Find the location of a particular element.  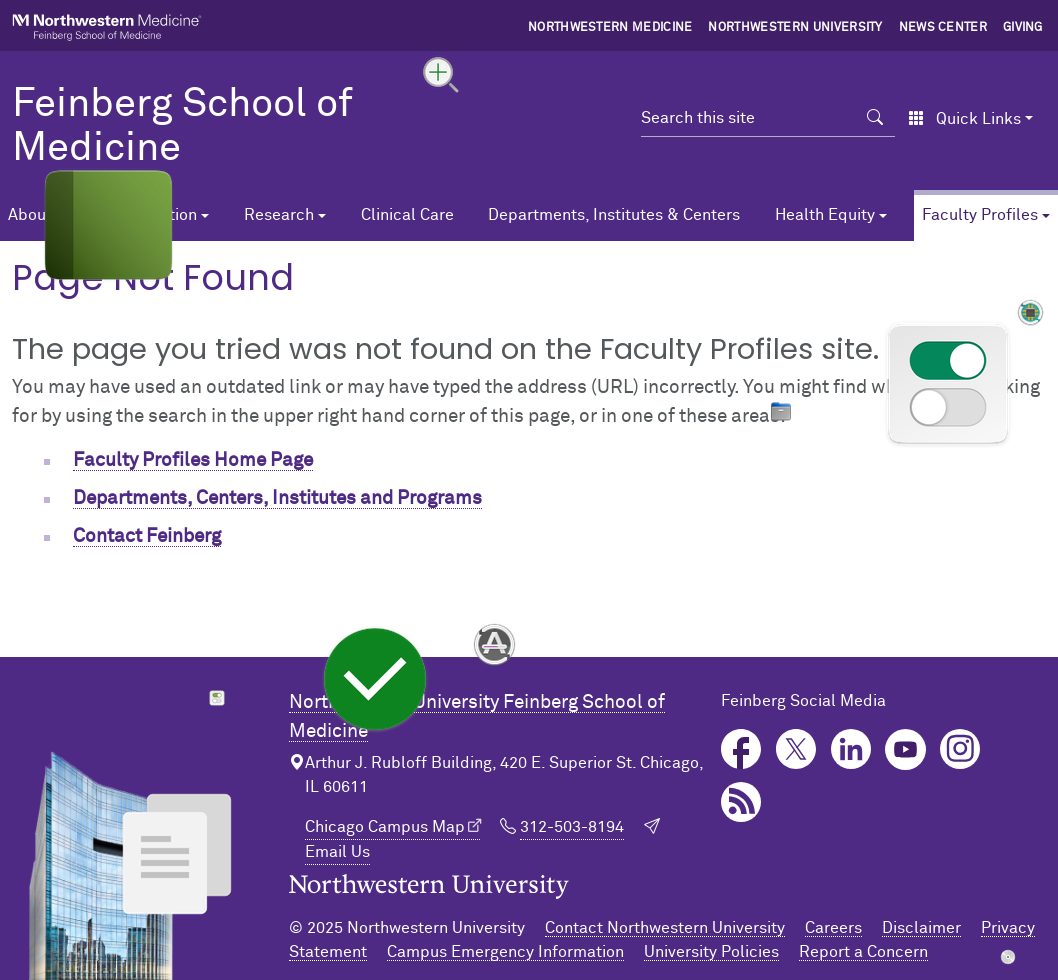

represents a DVD+R writable disc is located at coordinates (1008, 957).